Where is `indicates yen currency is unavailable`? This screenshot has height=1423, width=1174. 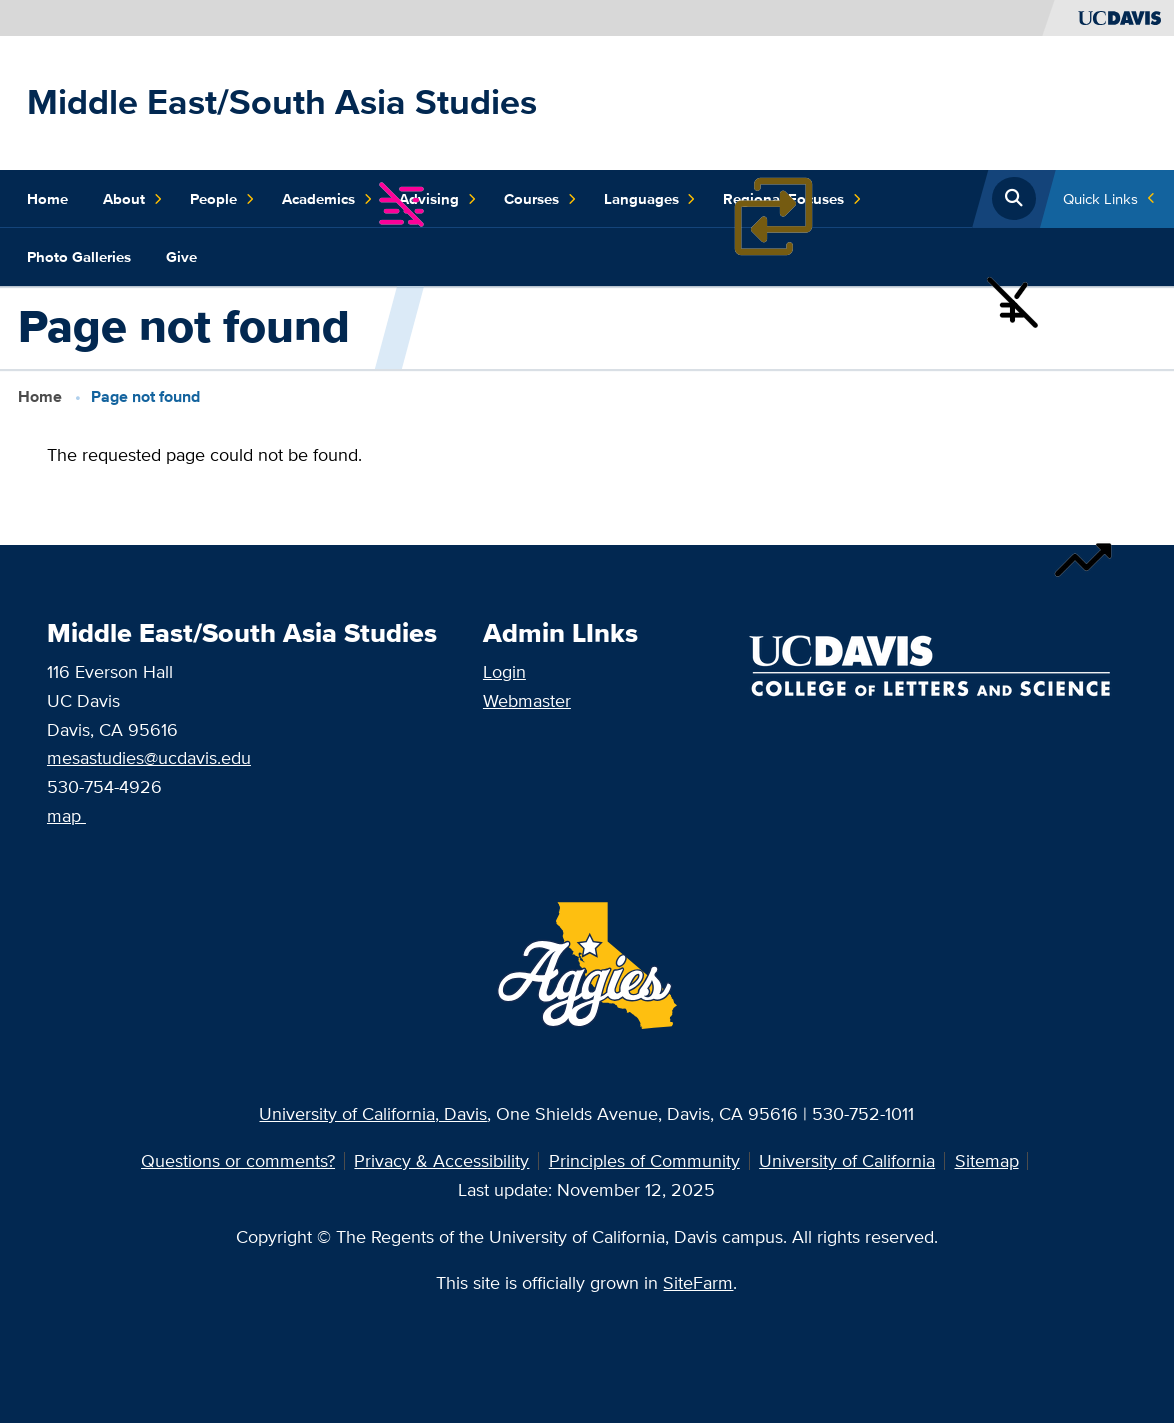 indicates yen currency is unavailable is located at coordinates (1012, 302).